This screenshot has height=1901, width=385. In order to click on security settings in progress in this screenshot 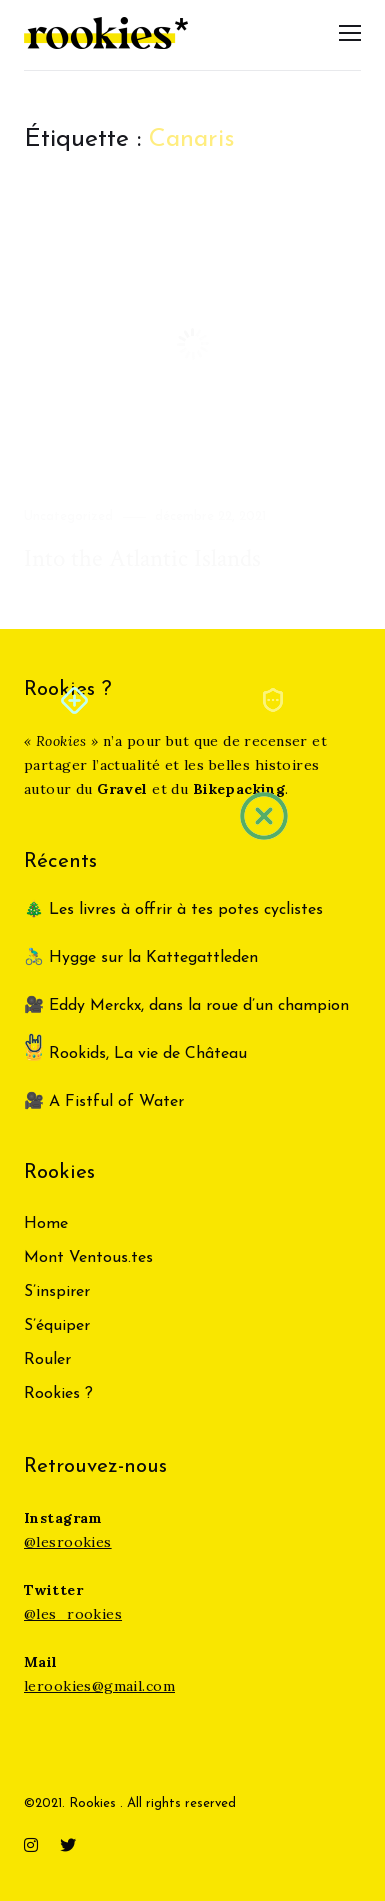, I will do `click(273, 700)`.